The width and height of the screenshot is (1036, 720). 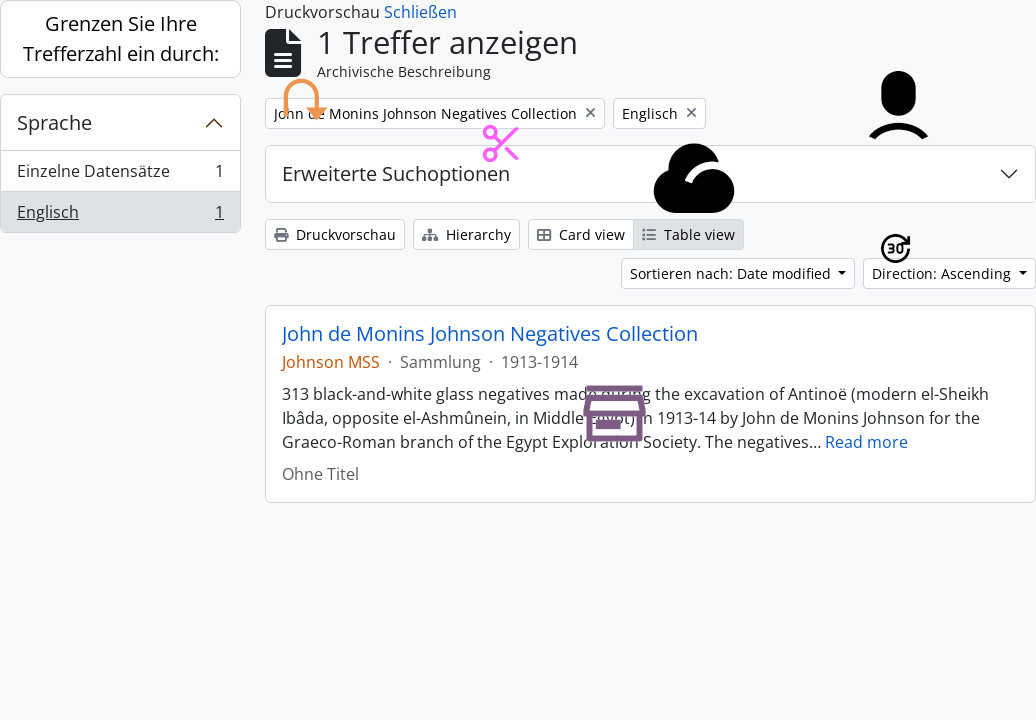 What do you see at coordinates (895, 248) in the screenshot?
I see `skip forward 30 seconds` at bounding box center [895, 248].